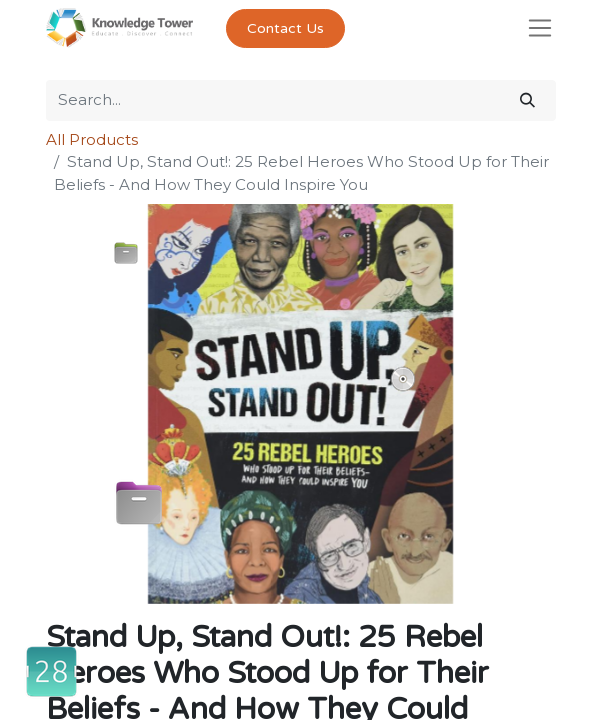  Describe the element at coordinates (51, 671) in the screenshot. I see `open the GNOME calendar application` at that location.